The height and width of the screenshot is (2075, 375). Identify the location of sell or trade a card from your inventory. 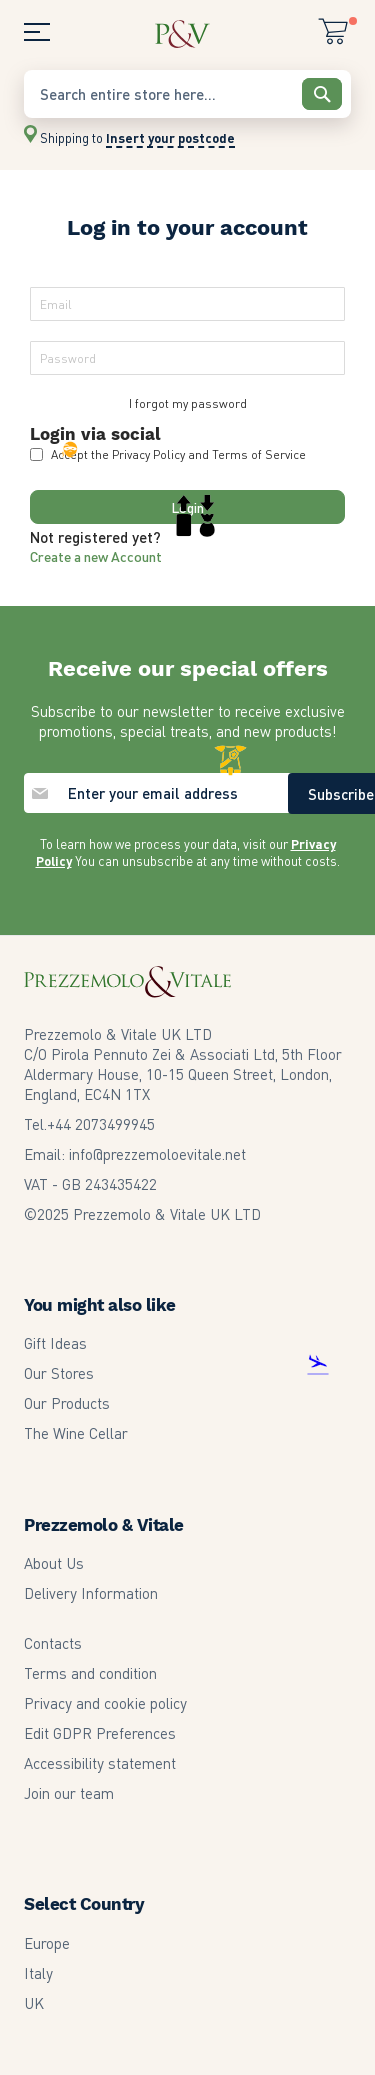
(195, 515).